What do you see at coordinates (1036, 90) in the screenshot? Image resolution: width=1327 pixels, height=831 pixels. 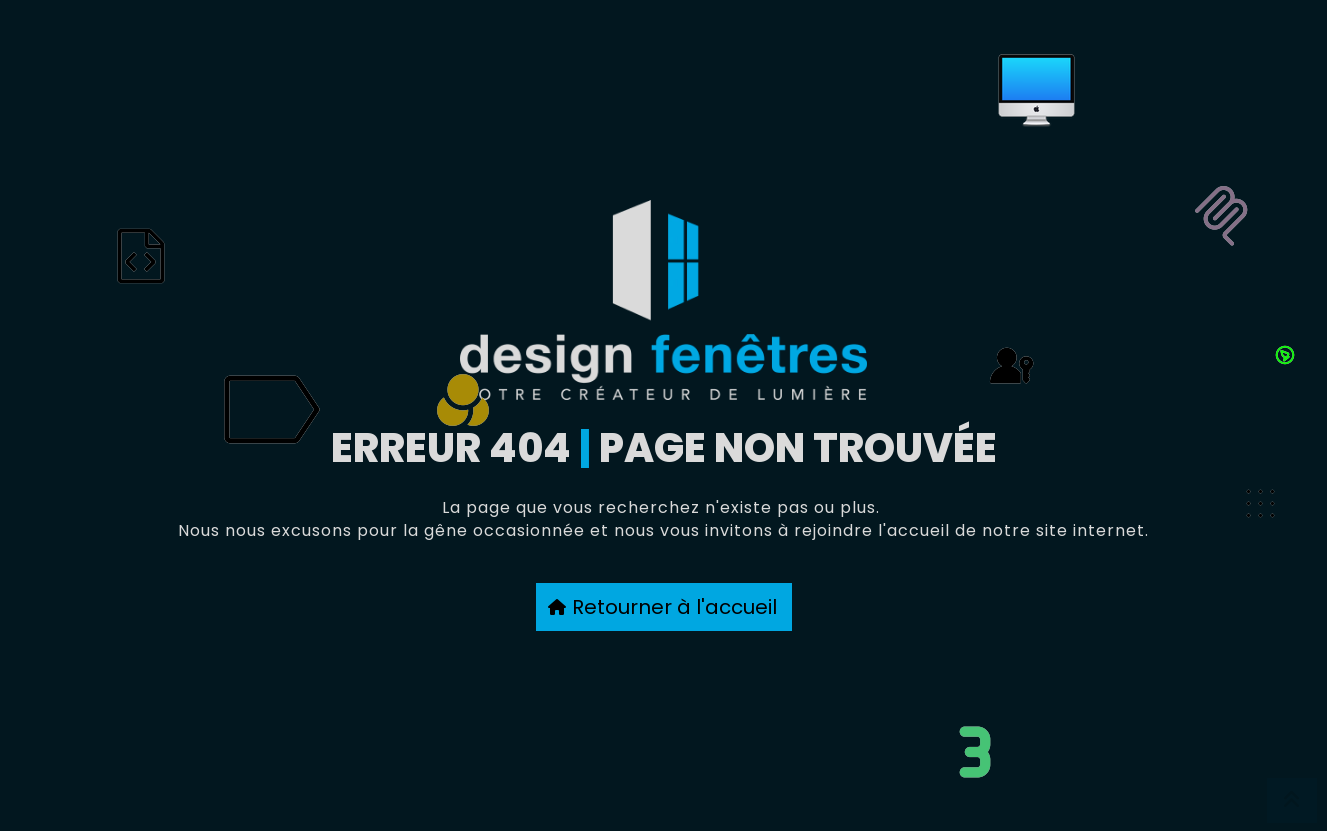 I see `access desktop or computer settings` at bounding box center [1036, 90].